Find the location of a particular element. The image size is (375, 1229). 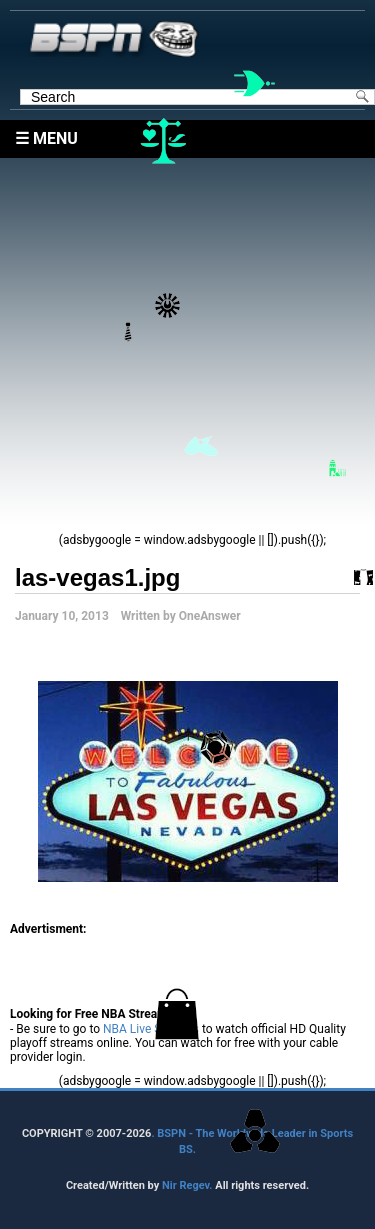

balance between love and nature is located at coordinates (163, 140).